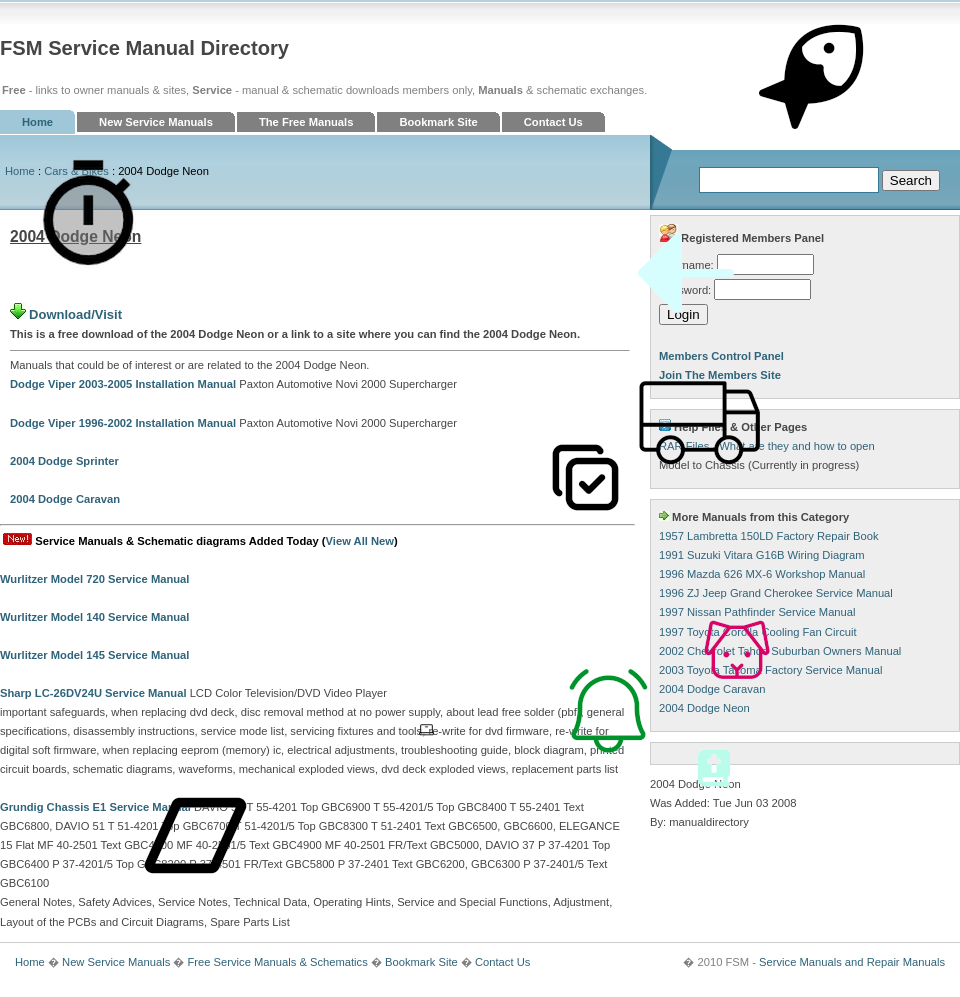  Describe the element at coordinates (195, 835) in the screenshot. I see `select parallelogram shape tool` at that location.